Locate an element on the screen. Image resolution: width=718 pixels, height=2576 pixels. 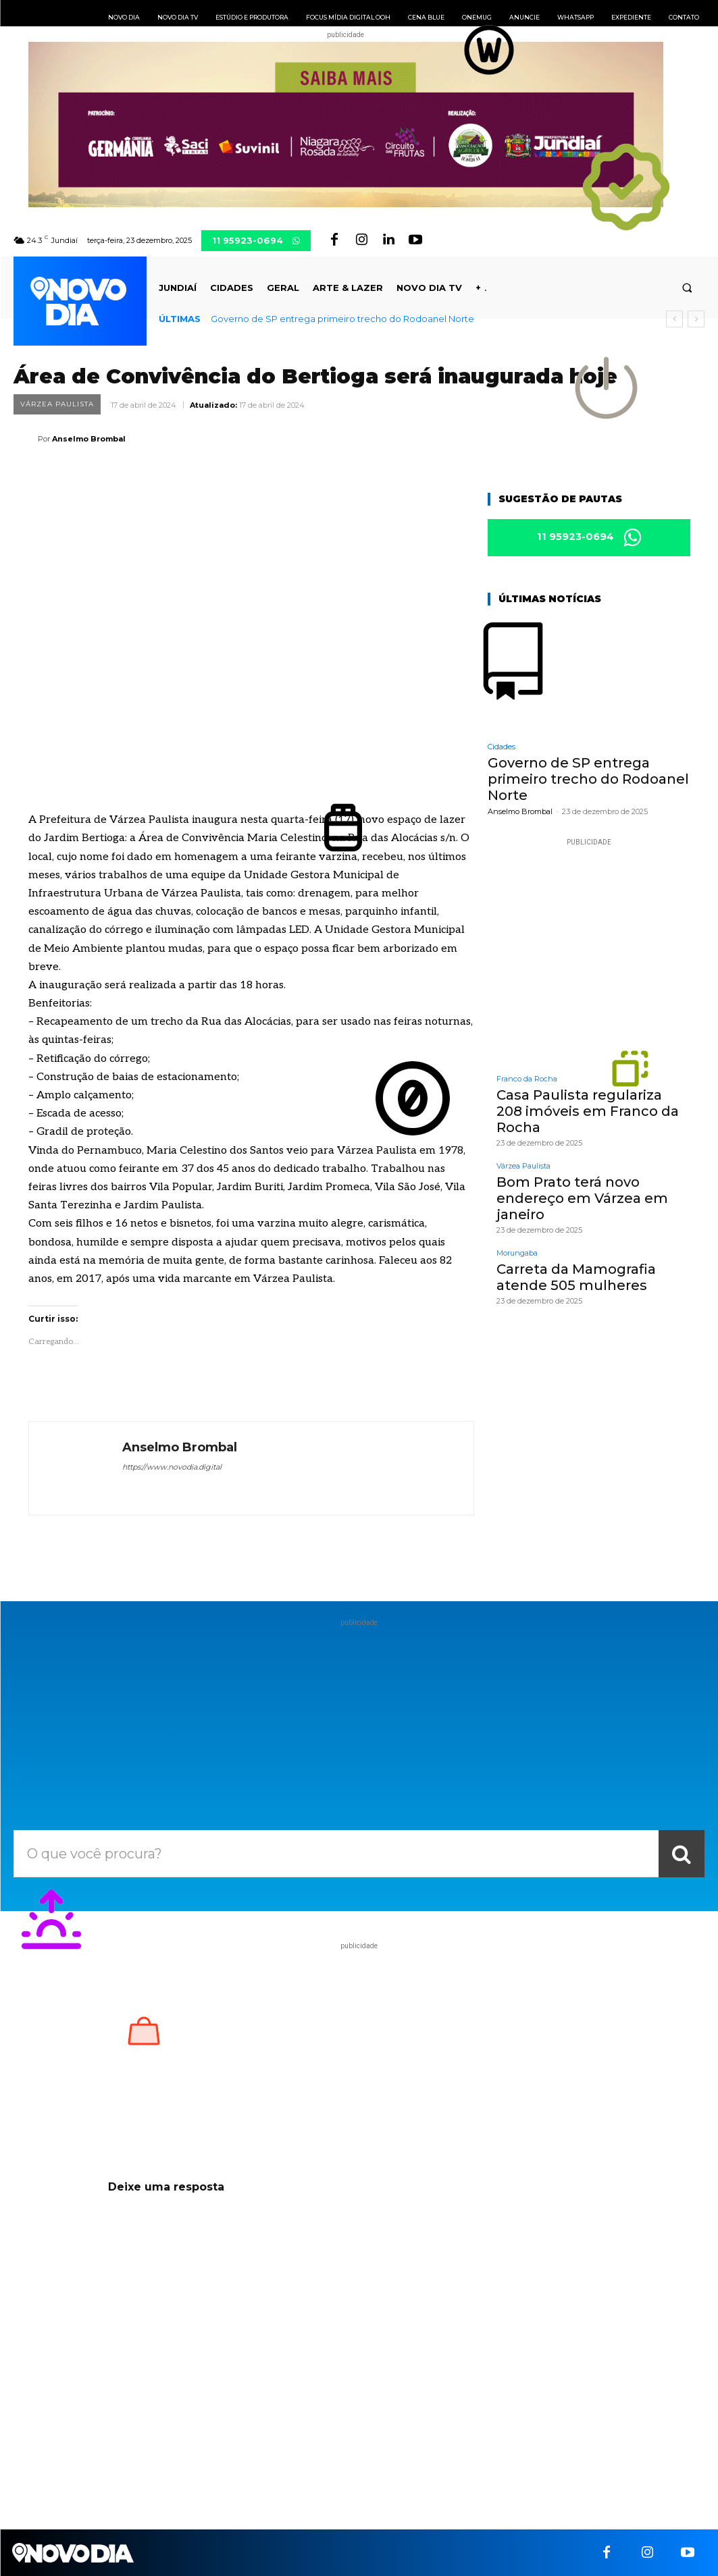
laundry care symbol indicating wash dry setting is located at coordinates (489, 50).